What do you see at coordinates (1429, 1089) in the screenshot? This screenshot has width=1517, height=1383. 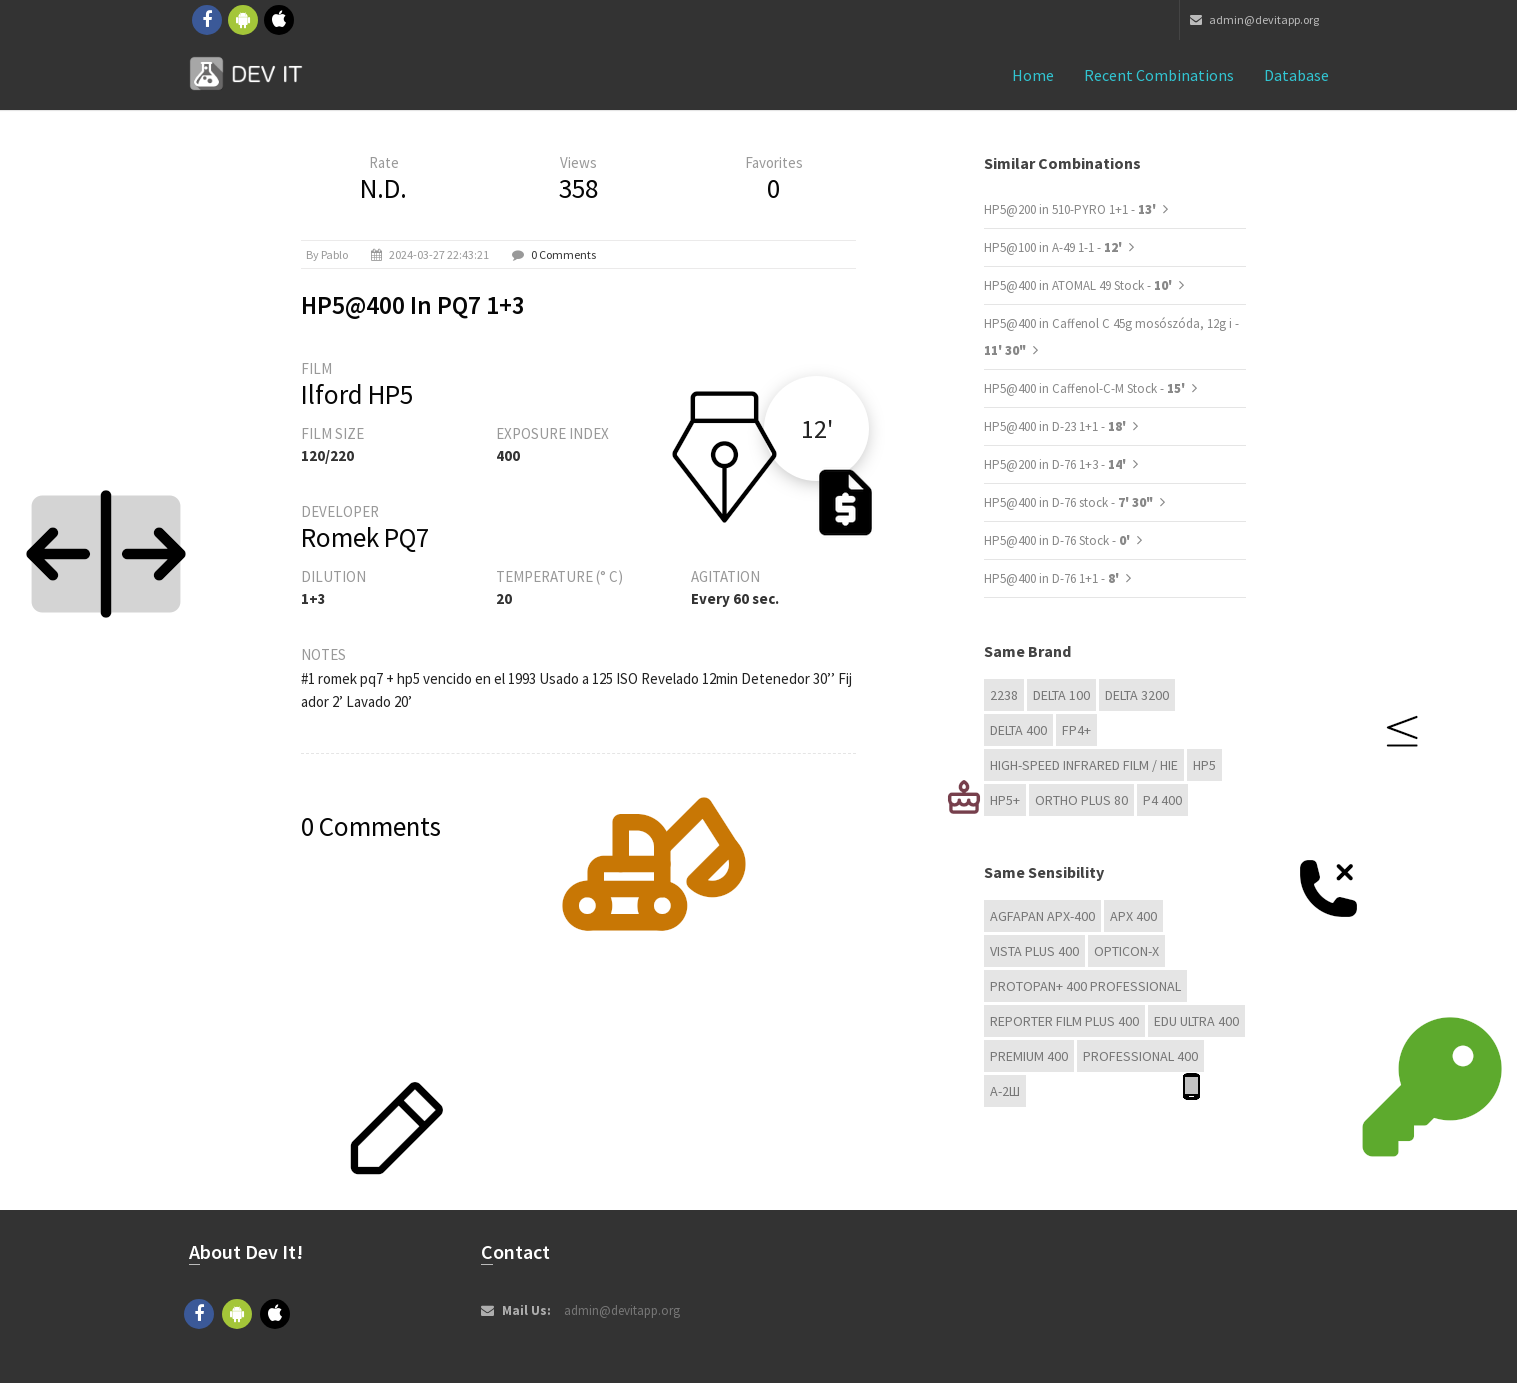 I see `access security or login settings` at bounding box center [1429, 1089].